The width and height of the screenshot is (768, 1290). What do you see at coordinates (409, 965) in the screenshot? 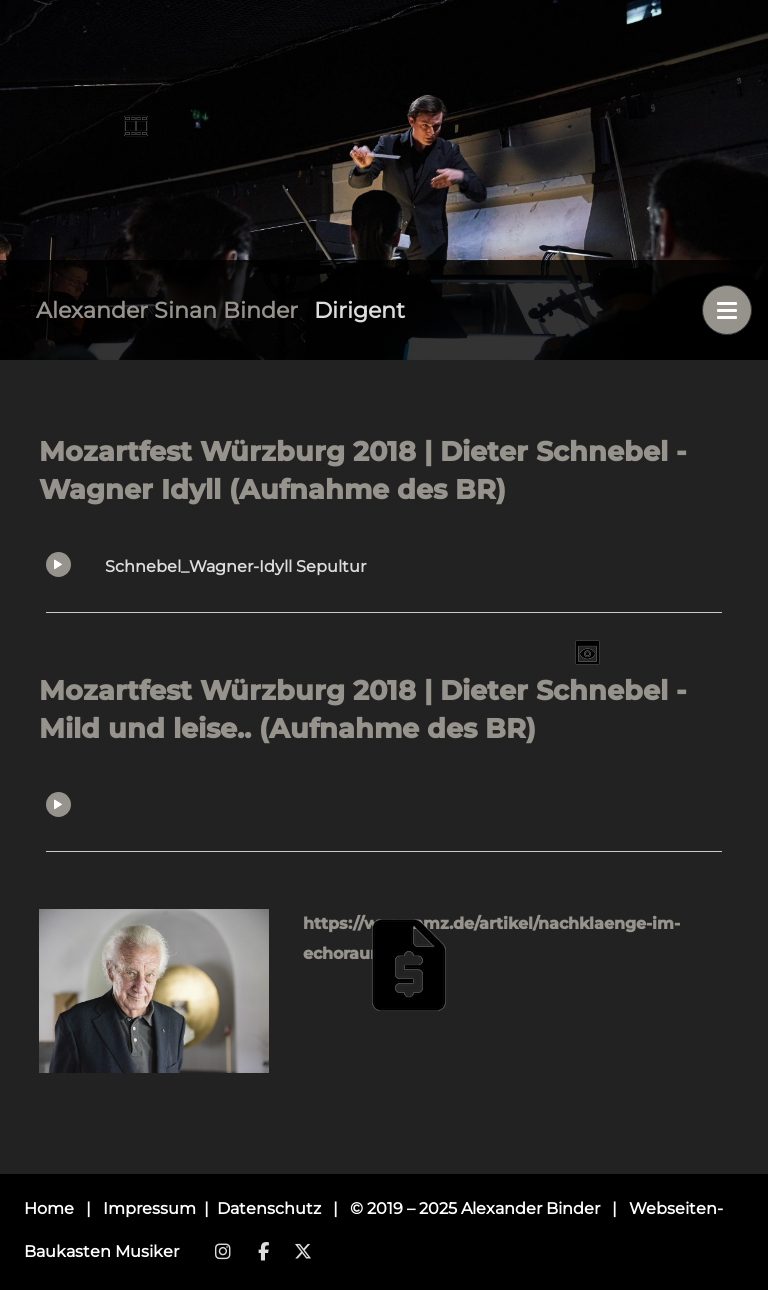
I see `request a price quote or estimate` at bounding box center [409, 965].